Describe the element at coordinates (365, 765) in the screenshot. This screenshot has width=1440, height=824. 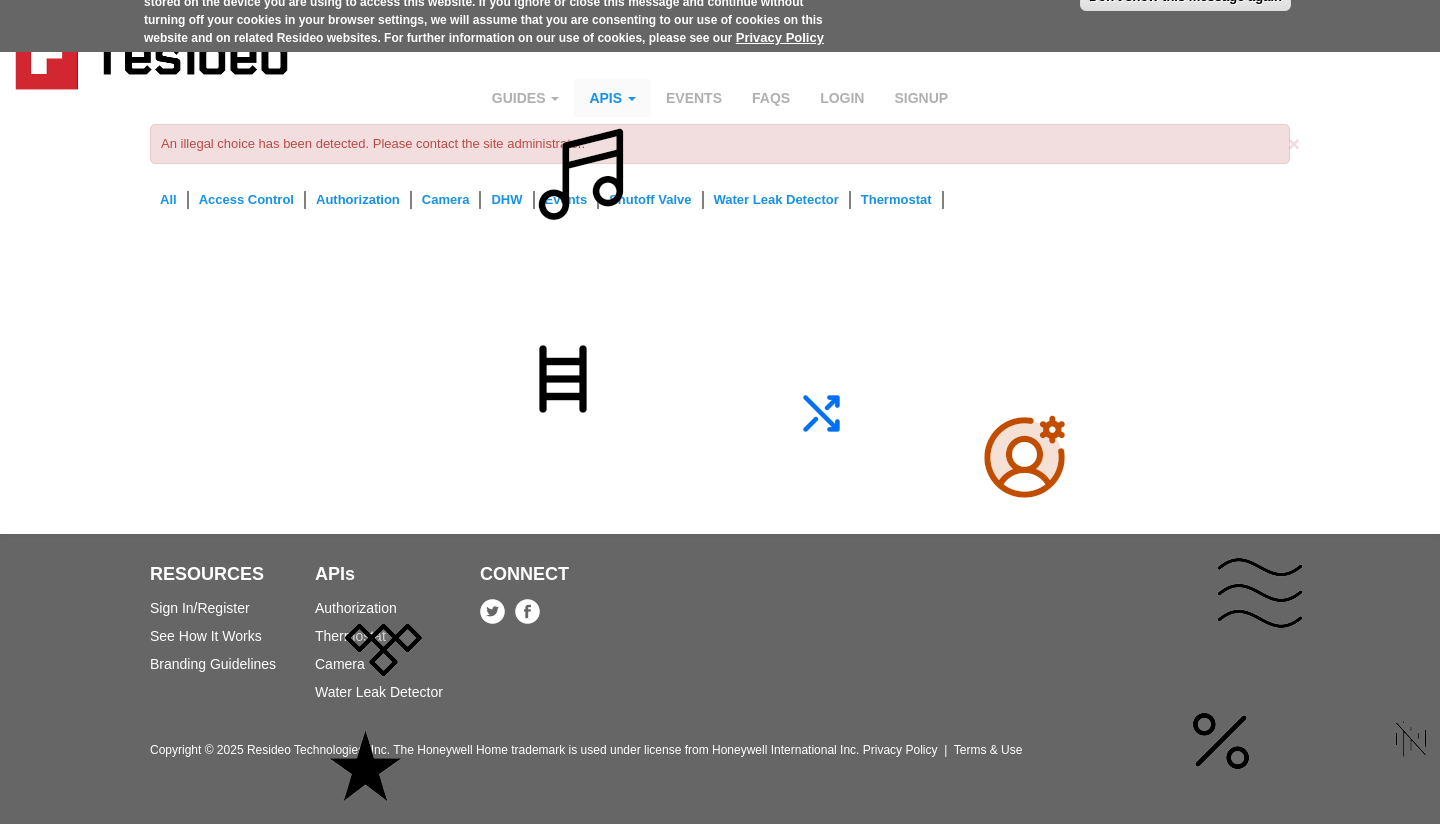
I see `rate or review an item` at that location.